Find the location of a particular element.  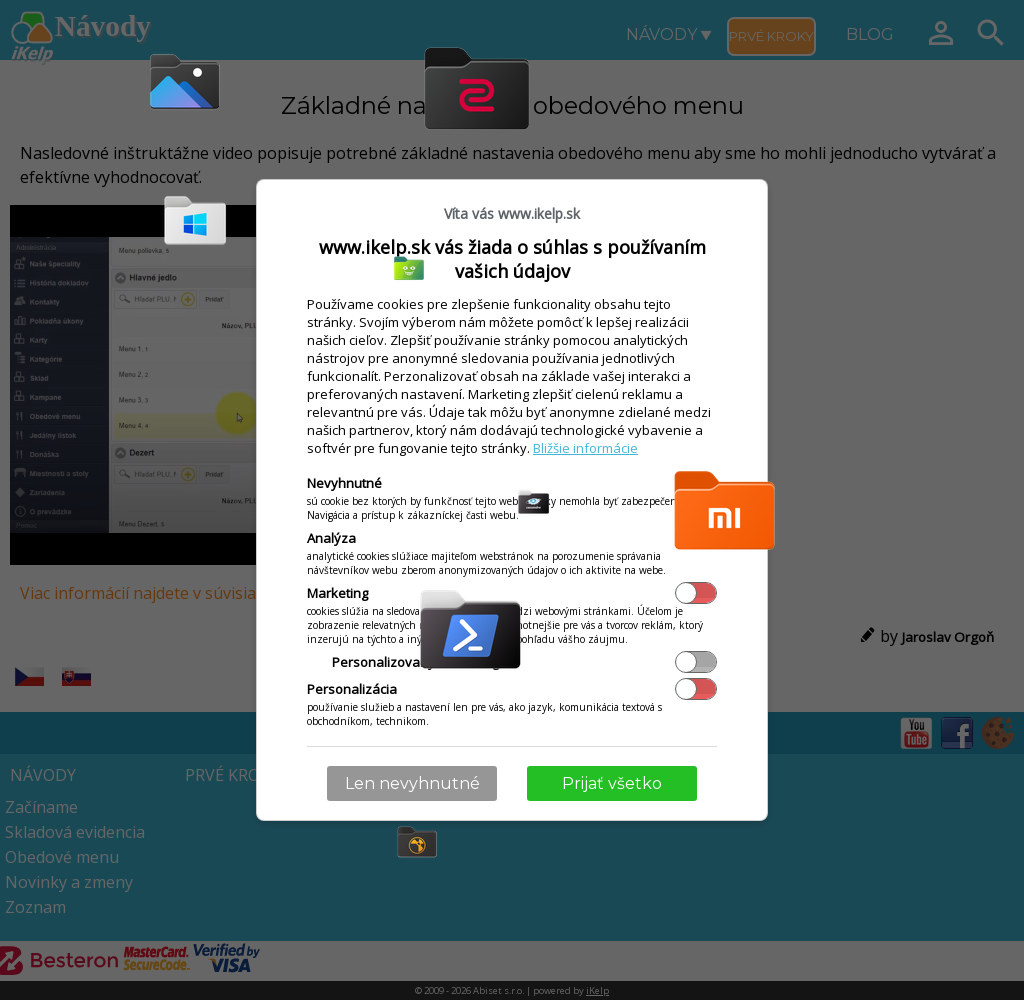

open pictures folder is located at coordinates (184, 83).